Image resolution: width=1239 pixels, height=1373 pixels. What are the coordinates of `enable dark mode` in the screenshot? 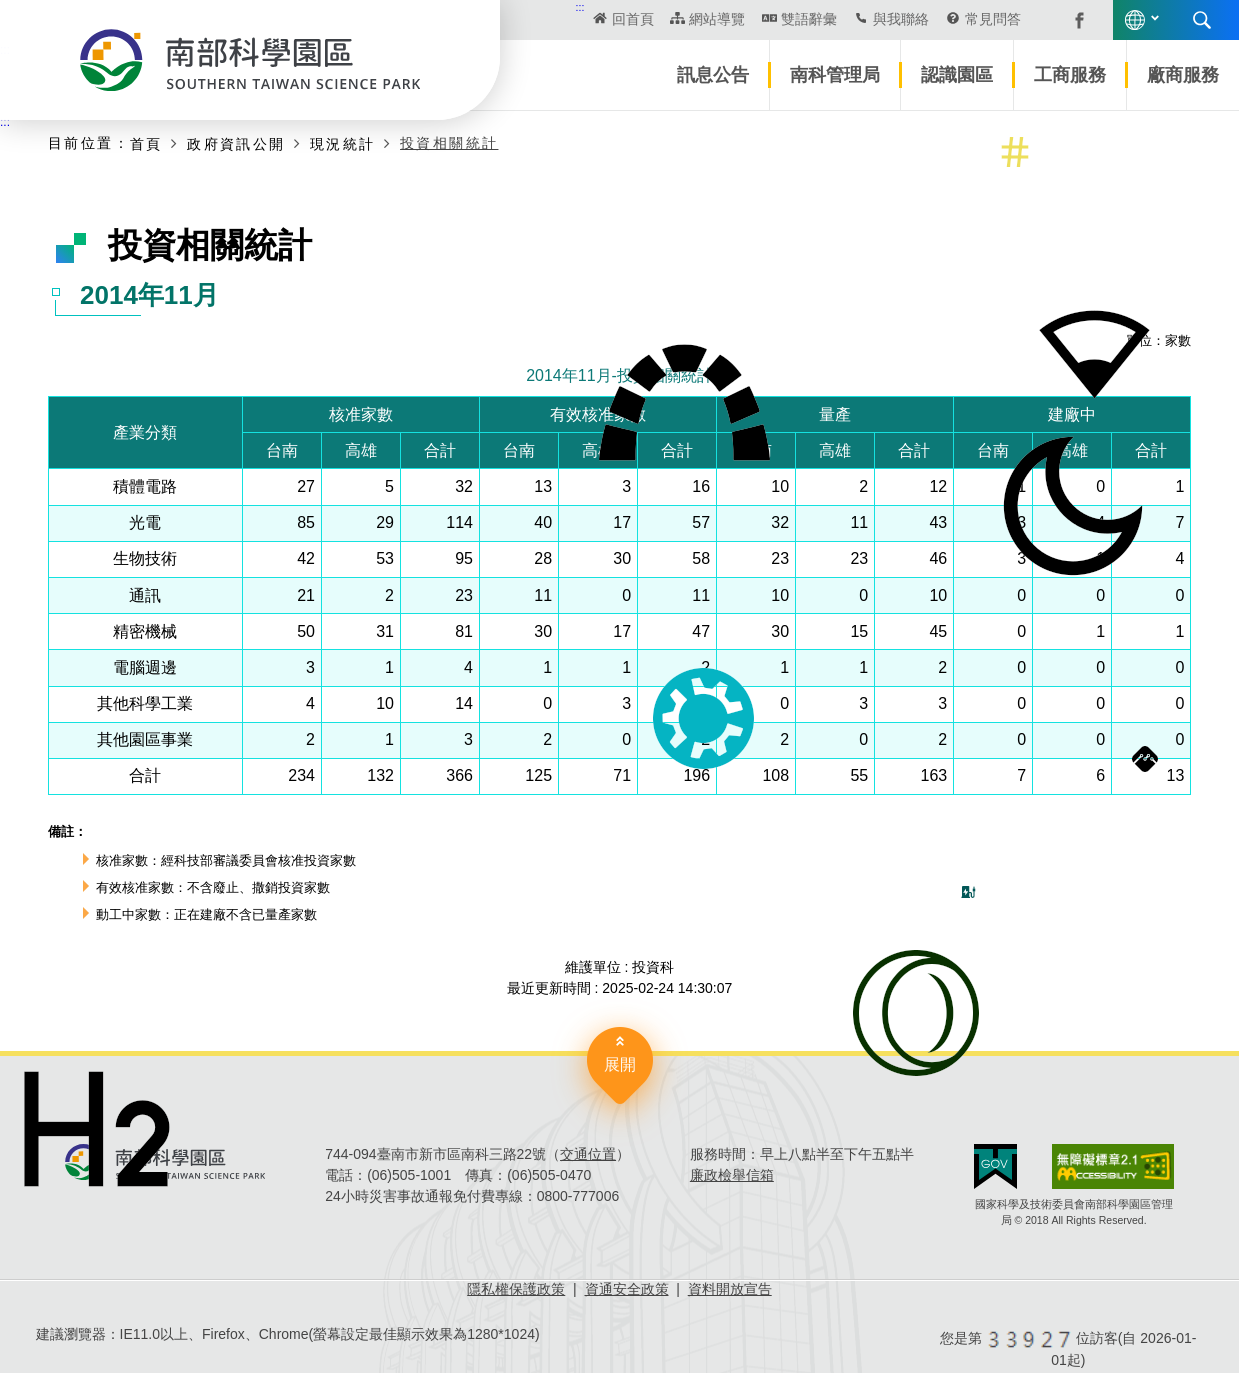 It's located at (1073, 506).